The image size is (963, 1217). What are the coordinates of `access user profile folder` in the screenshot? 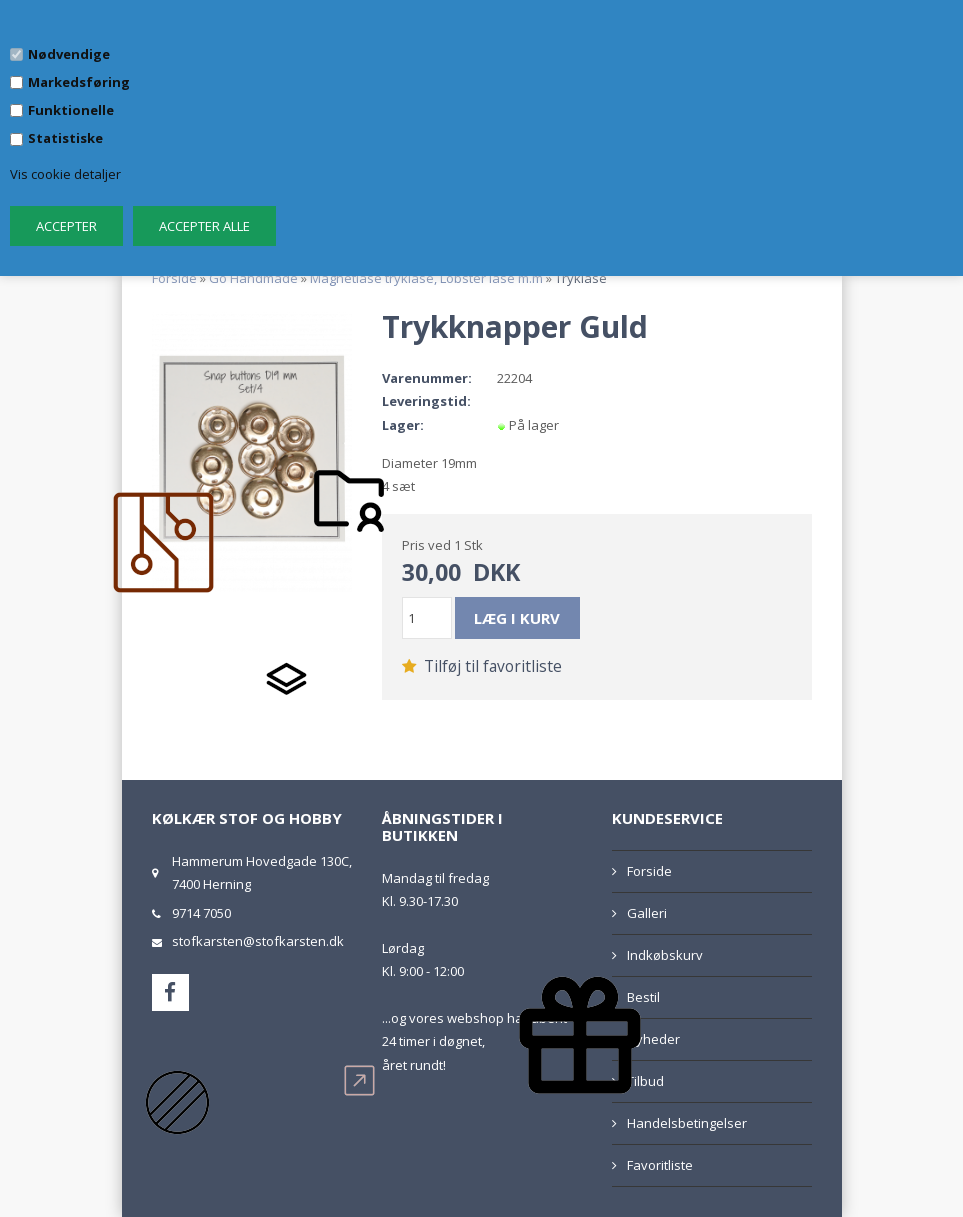 It's located at (349, 497).